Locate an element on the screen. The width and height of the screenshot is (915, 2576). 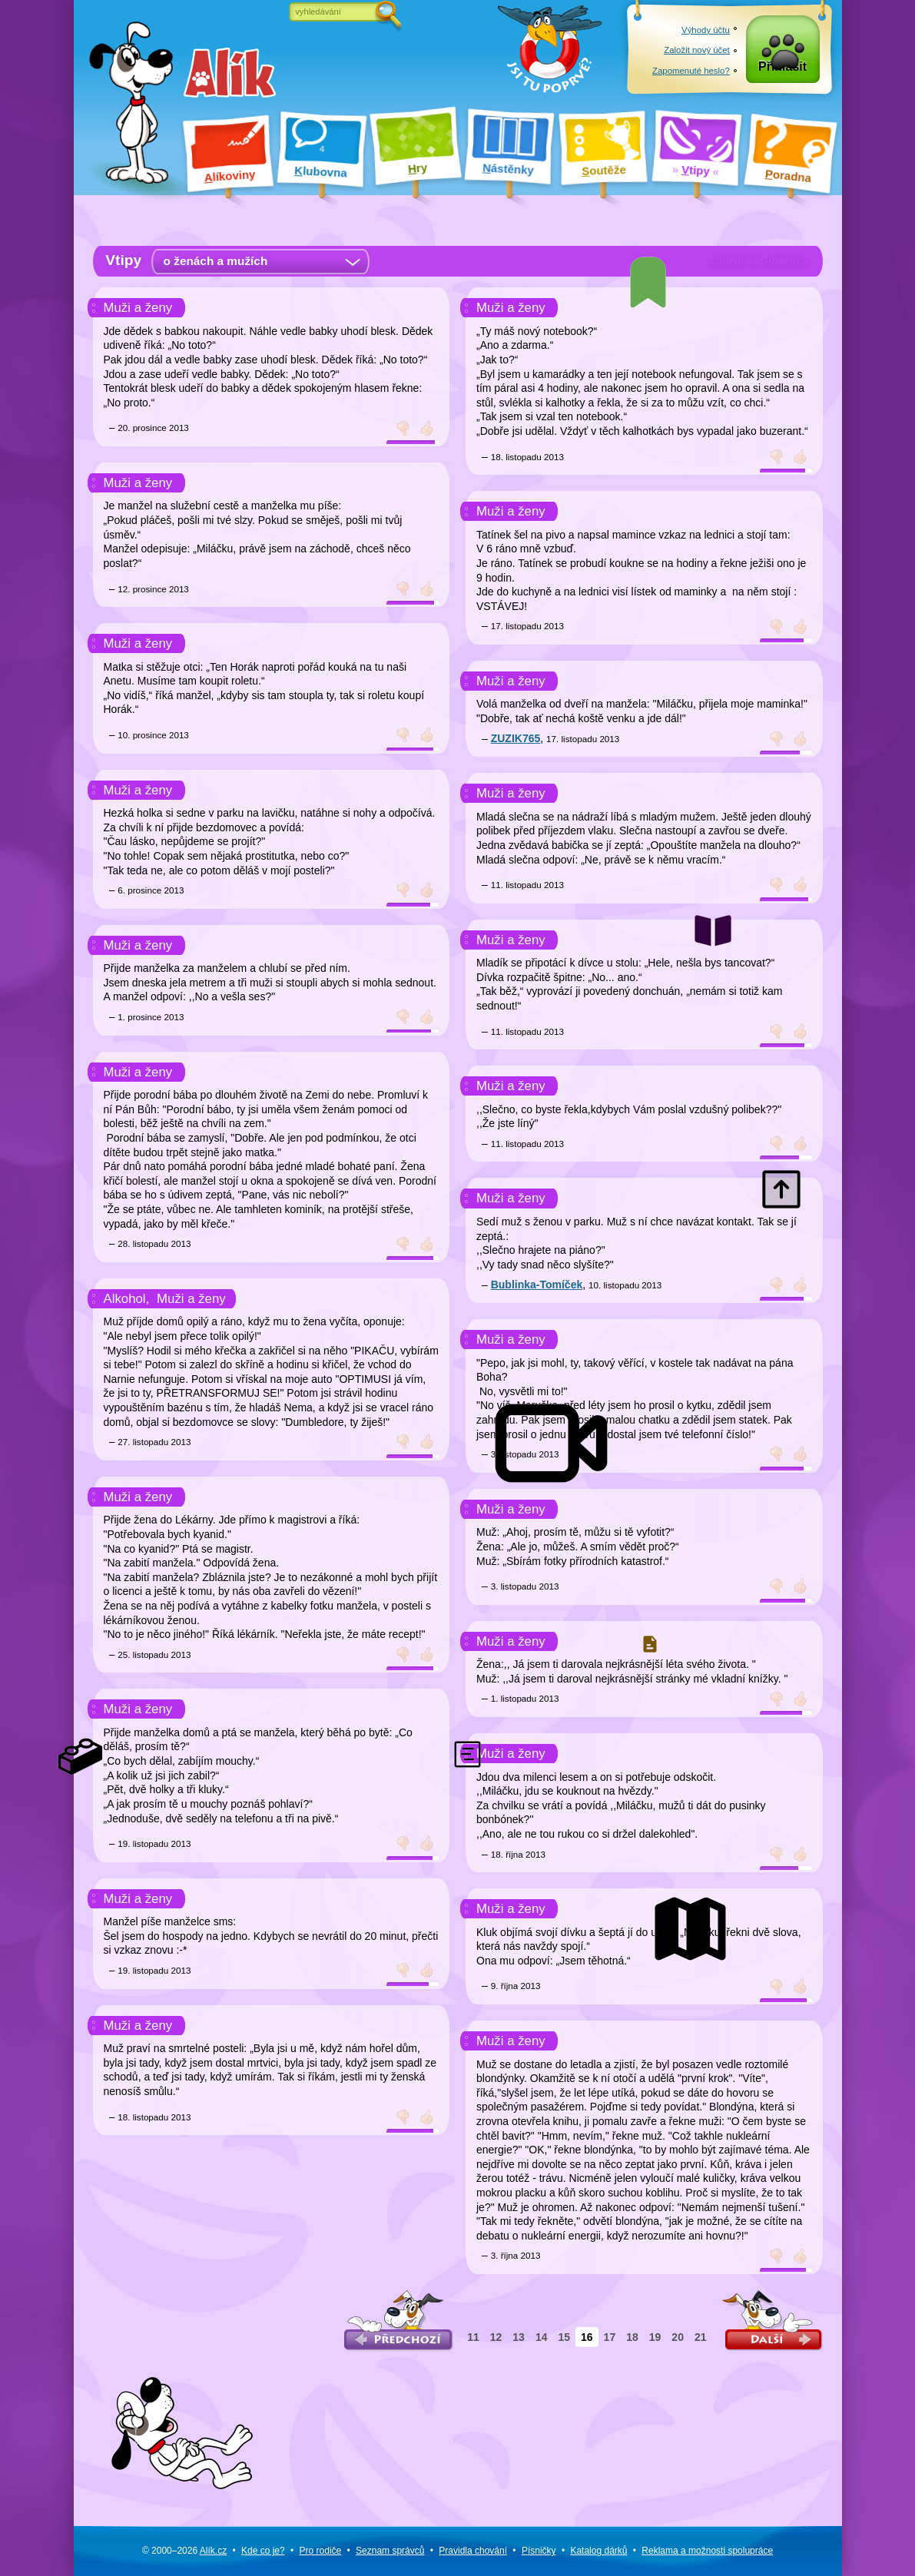
open map view is located at coordinates (690, 1928).